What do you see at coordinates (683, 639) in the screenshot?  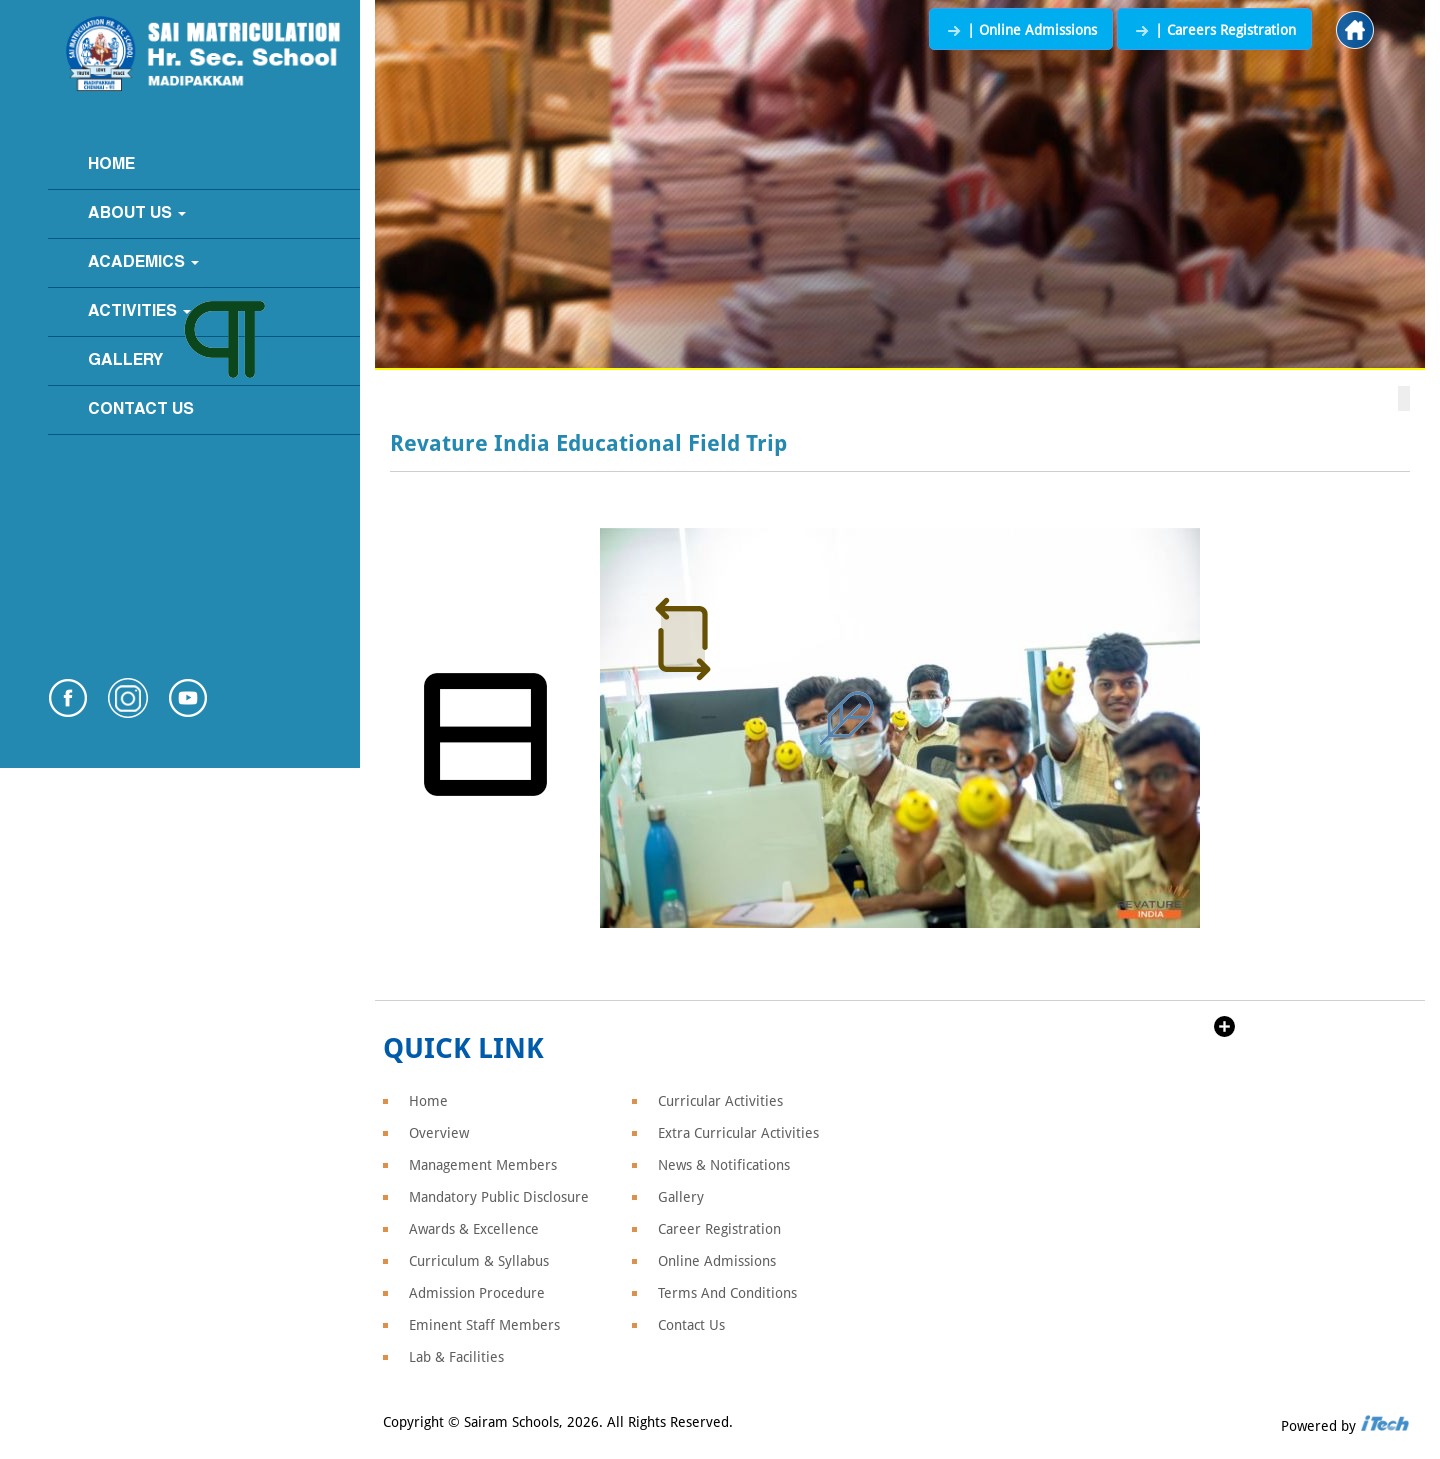 I see `rotate your device orientation` at bounding box center [683, 639].